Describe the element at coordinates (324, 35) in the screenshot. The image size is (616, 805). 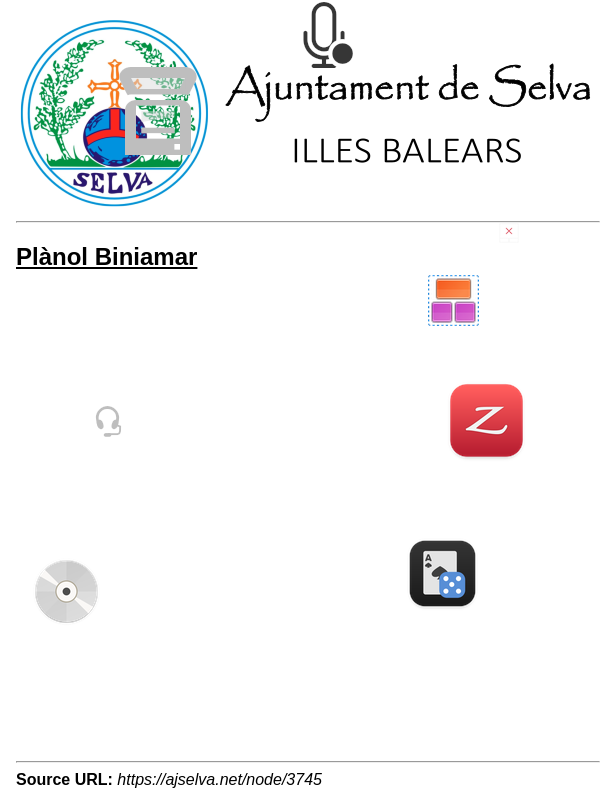
I see `open sound recorder app` at that location.